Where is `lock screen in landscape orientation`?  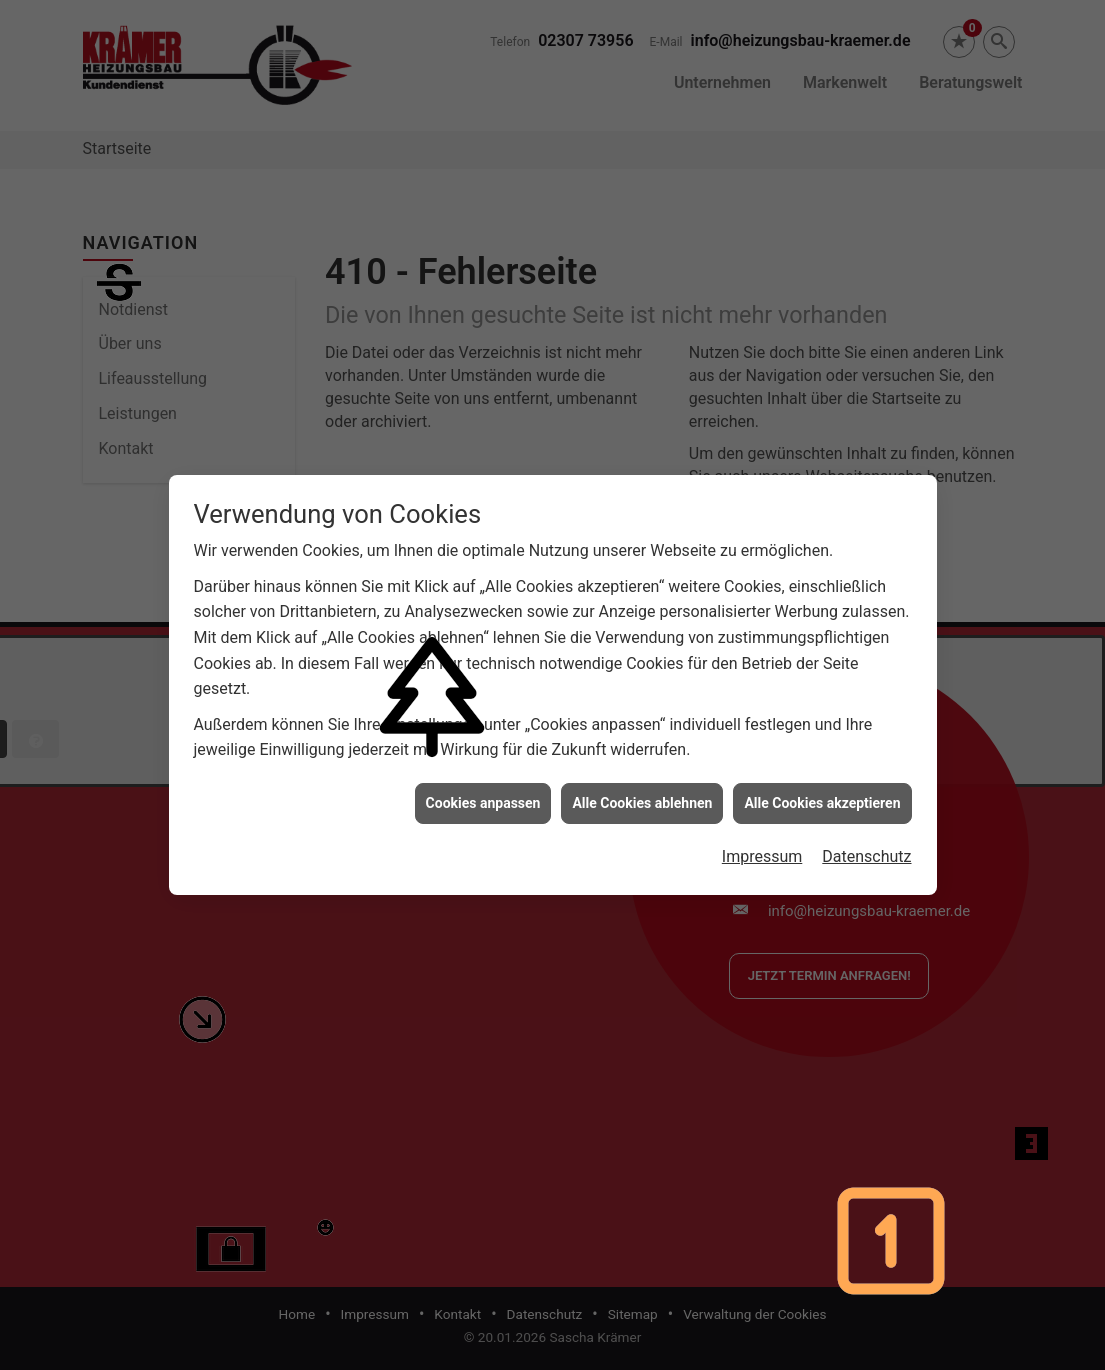 lock screen in landscape orientation is located at coordinates (231, 1249).